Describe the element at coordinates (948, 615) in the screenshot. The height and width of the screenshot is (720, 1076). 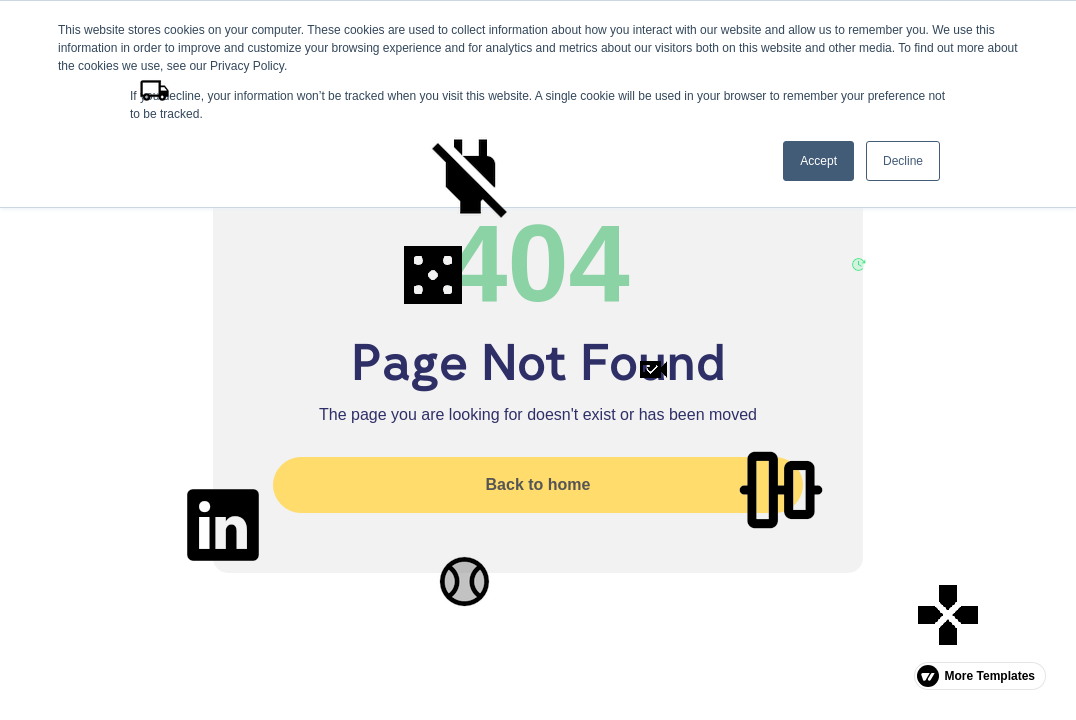
I see `access games or gaming section` at that location.